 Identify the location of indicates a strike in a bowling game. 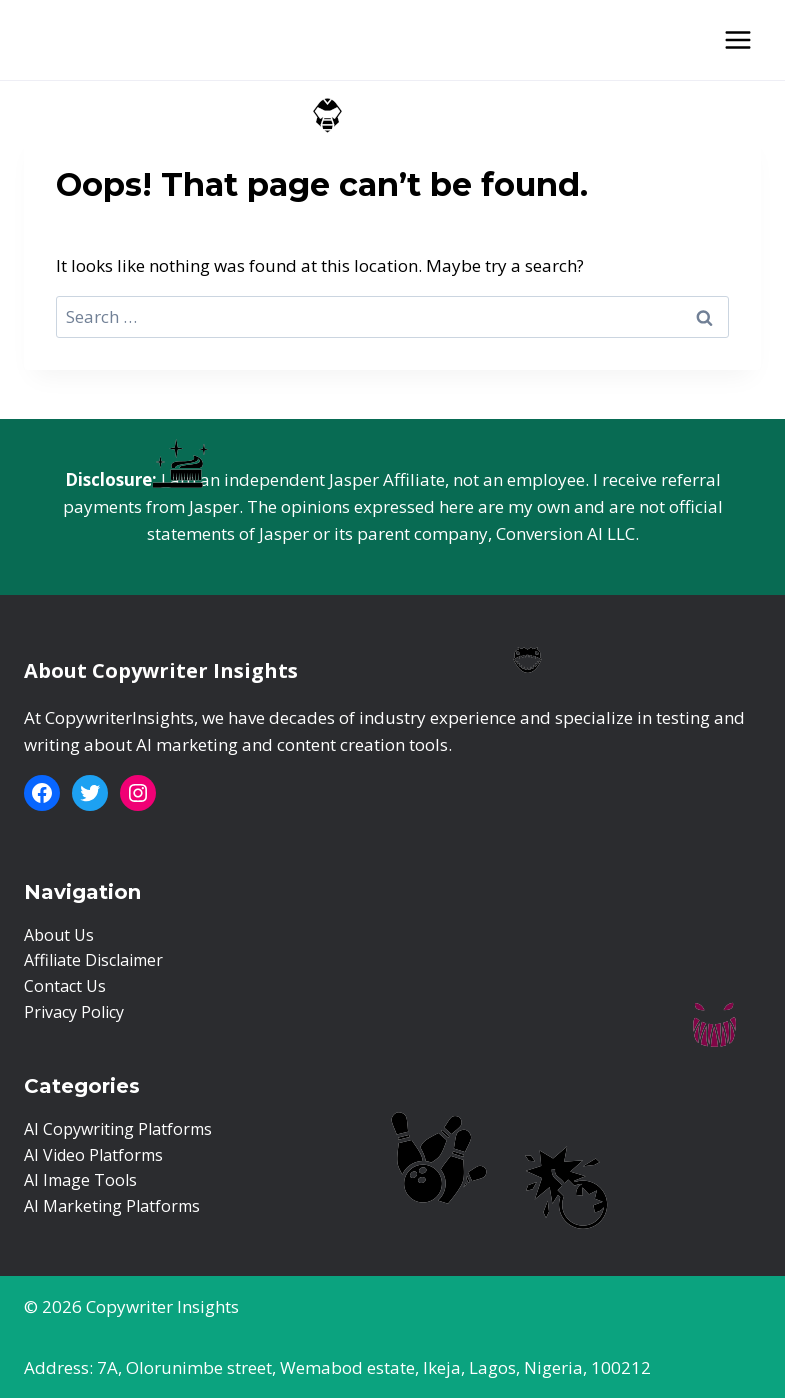
(439, 1158).